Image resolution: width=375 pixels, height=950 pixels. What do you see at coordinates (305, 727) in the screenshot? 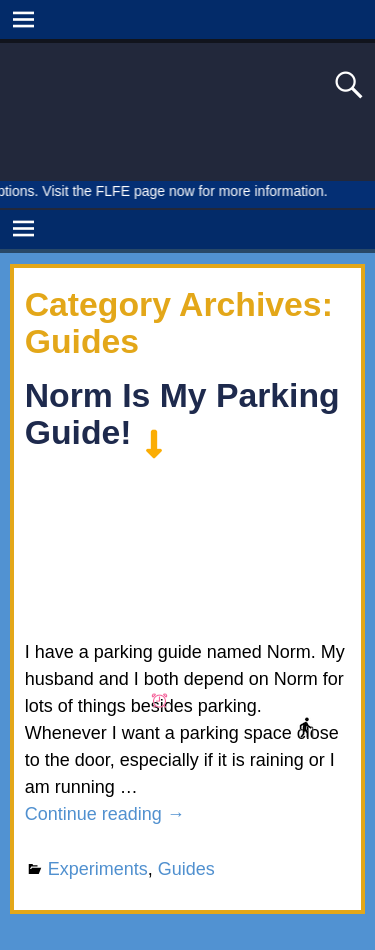
I see `accessibility options for elderly users` at bounding box center [305, 727].